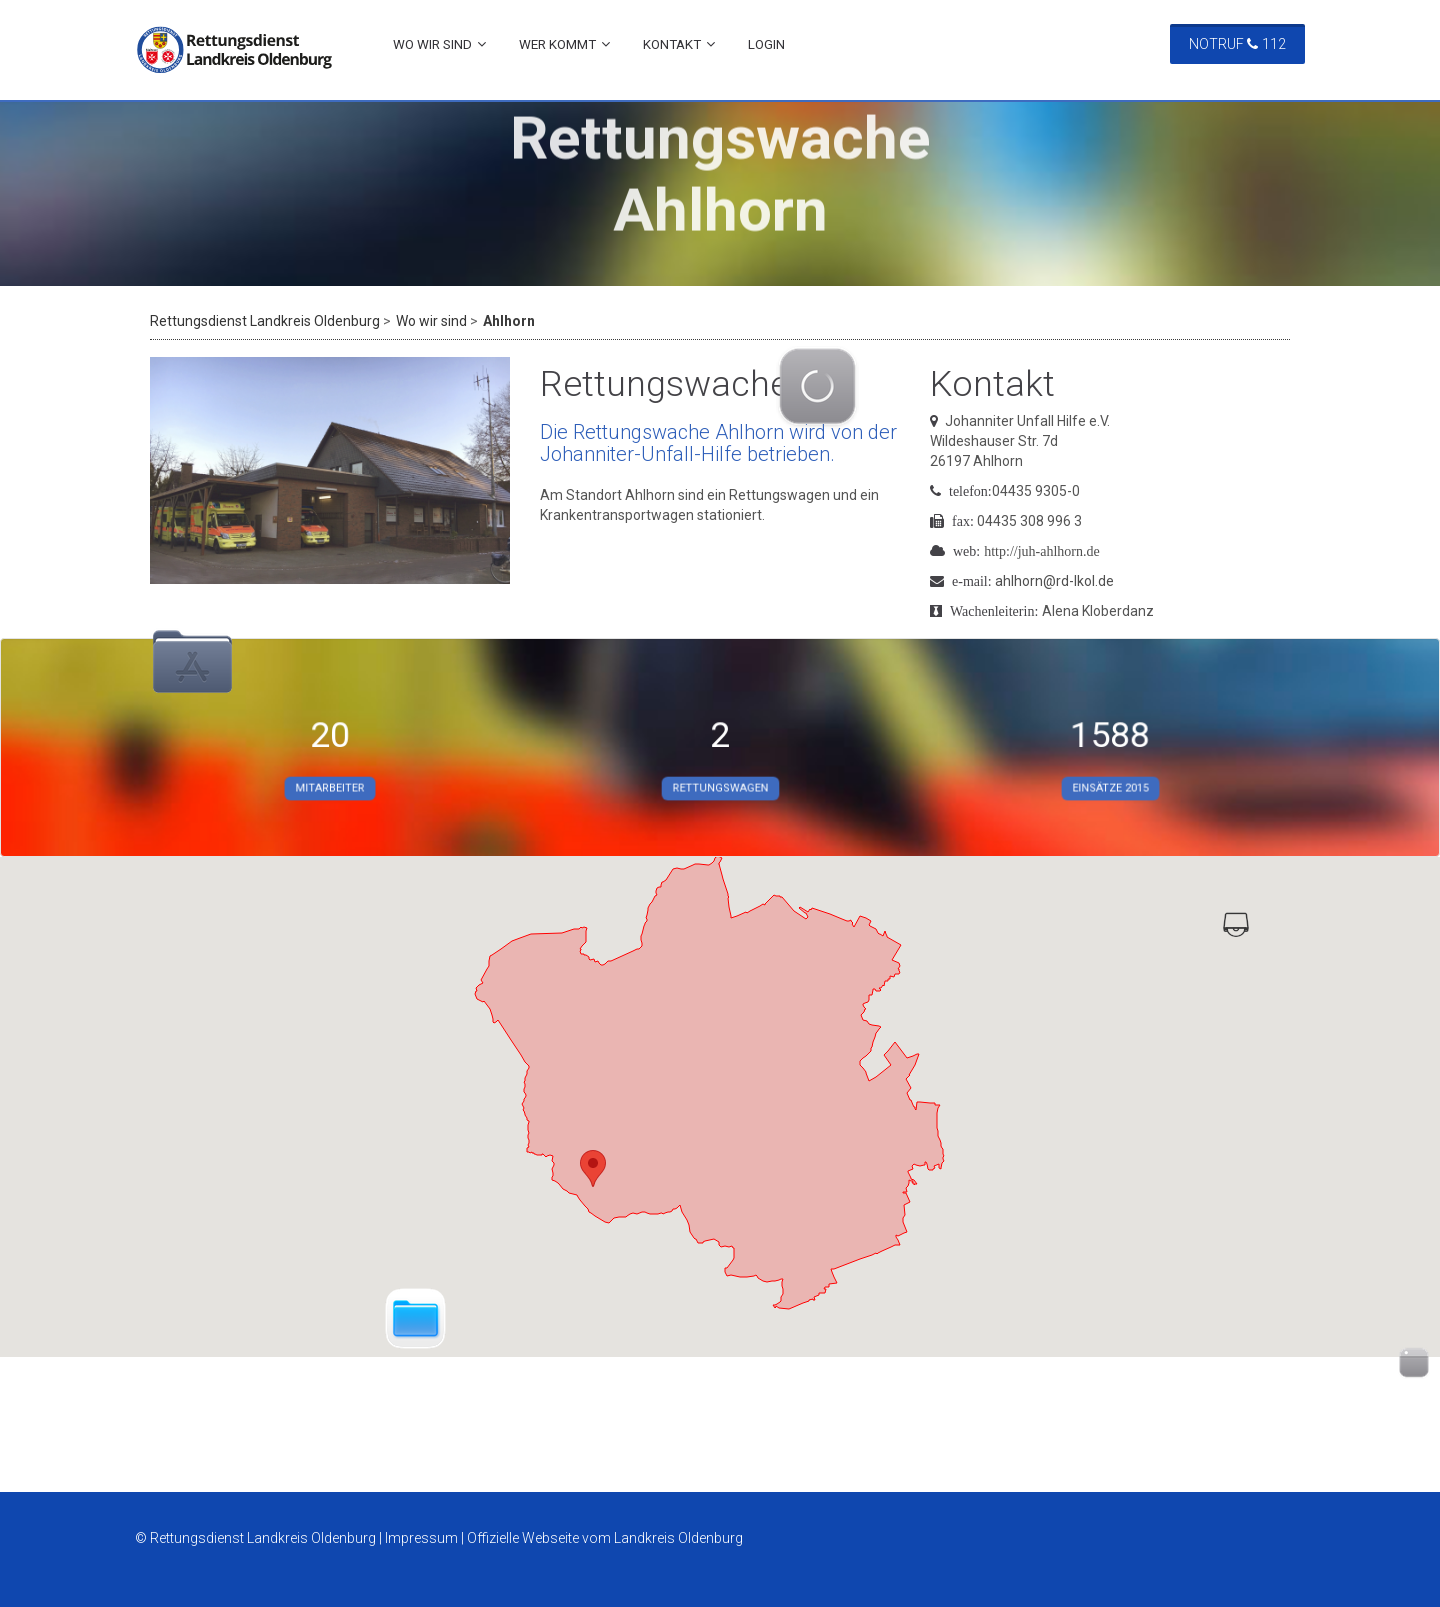 This screenshot has height=1607, width=1440. I want to click on access optical disc drive, so click(1236, 924).